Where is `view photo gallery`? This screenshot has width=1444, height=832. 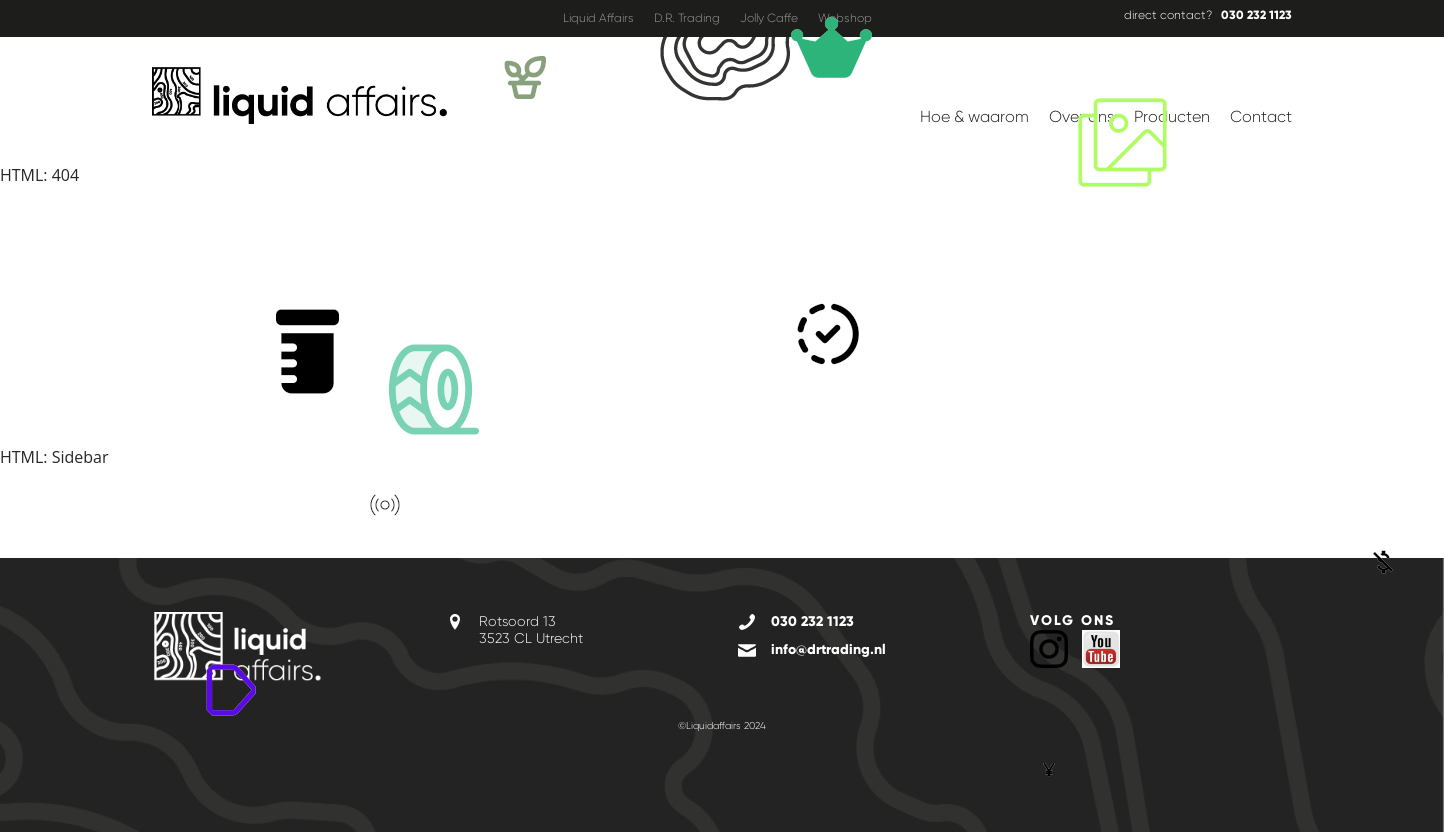 view photo gallery is located at coordinates (1122, 142).